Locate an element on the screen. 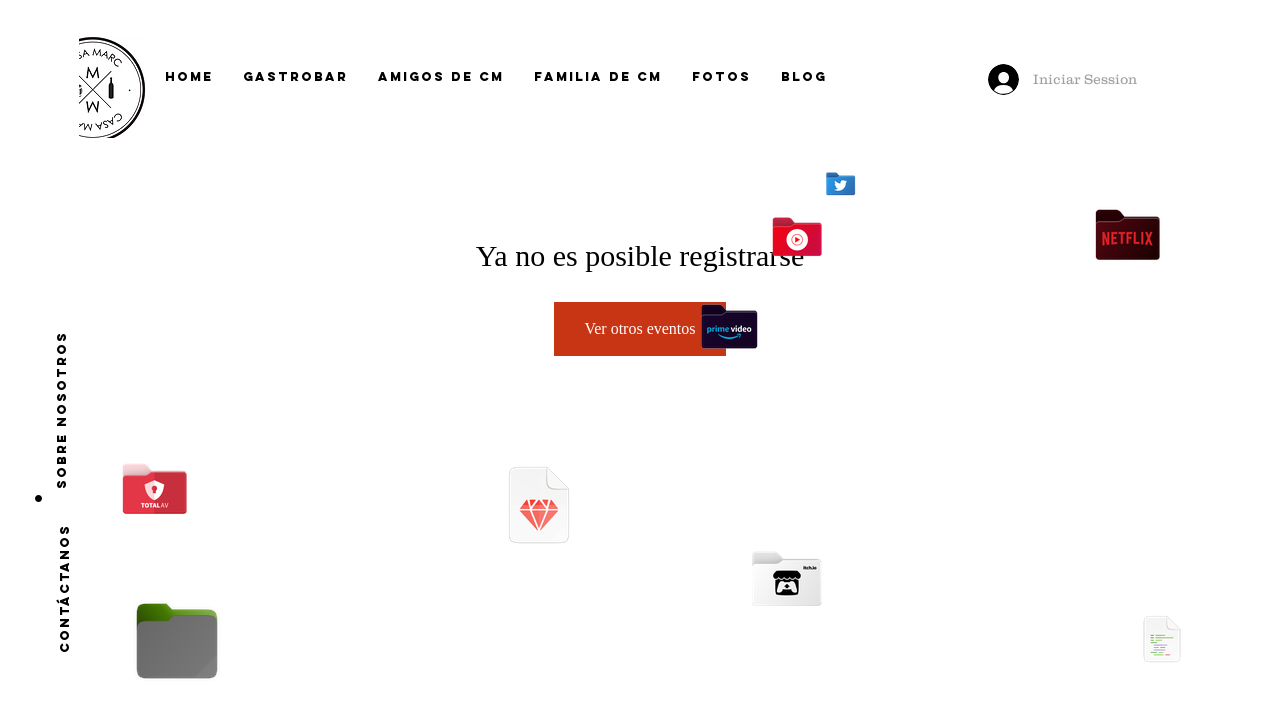 The height and width of the screenshot is (720, 1280). open your itch.io games folder is located at coordinates (786, 580).